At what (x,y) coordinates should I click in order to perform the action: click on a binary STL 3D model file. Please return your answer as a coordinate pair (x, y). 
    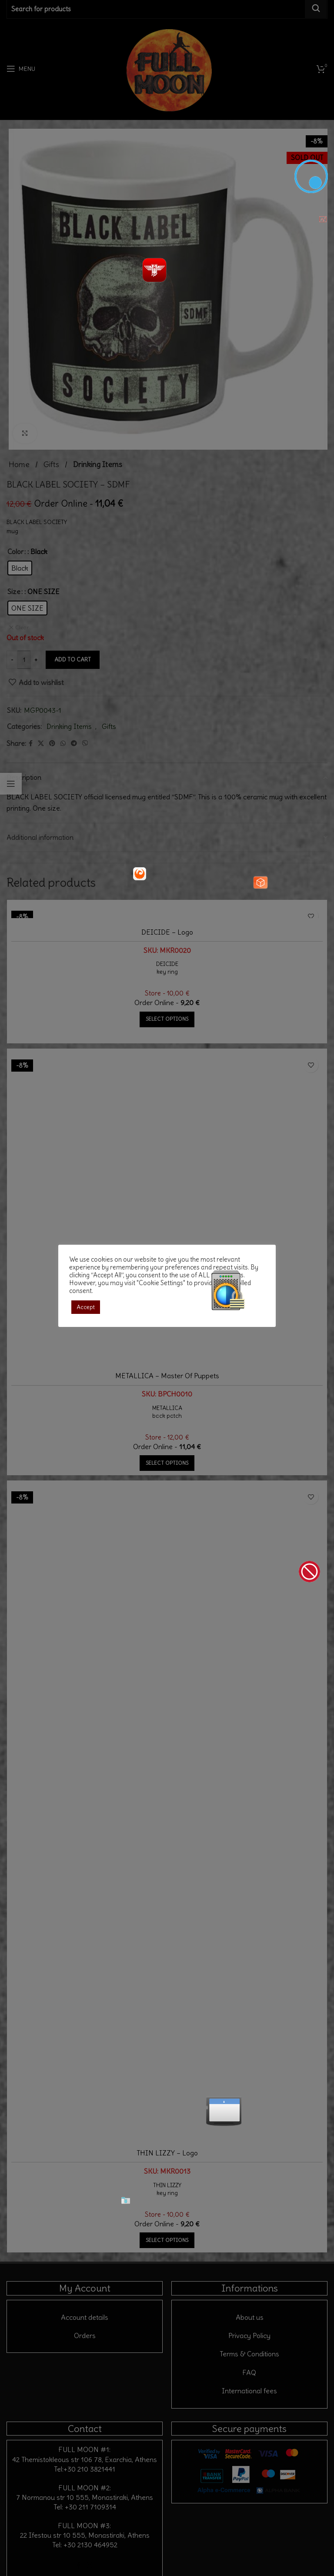
    Looking at the image, I should click on (261, 882).